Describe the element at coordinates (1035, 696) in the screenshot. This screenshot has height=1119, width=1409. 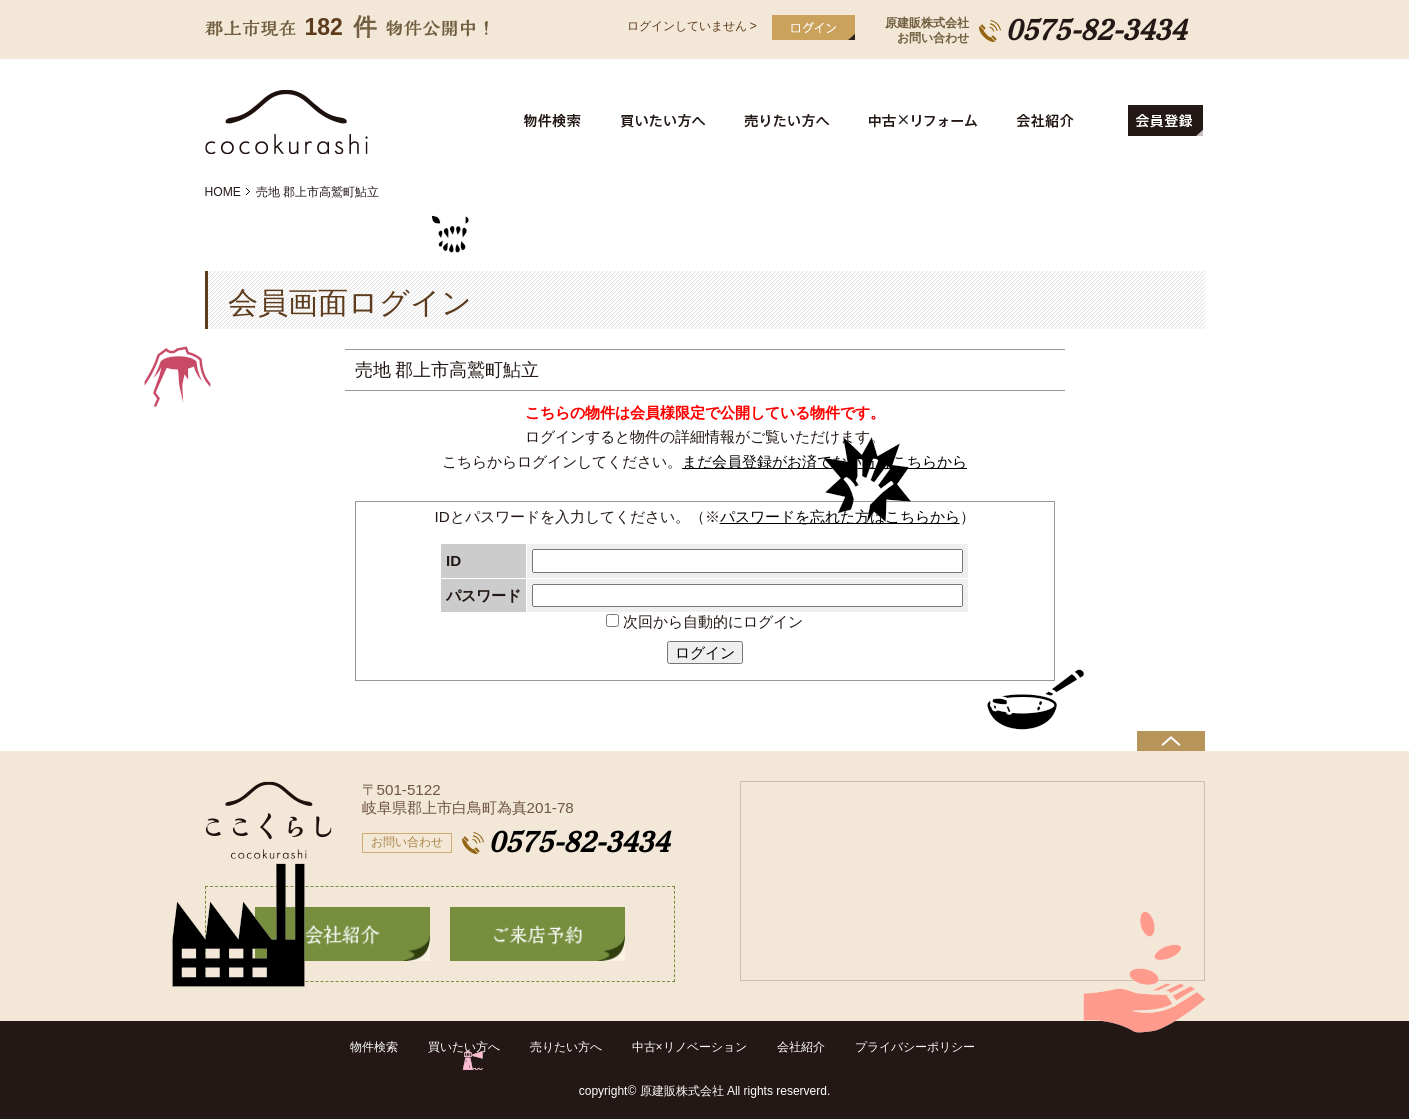
I see `access cooking or stir-fry recipes` at that location.